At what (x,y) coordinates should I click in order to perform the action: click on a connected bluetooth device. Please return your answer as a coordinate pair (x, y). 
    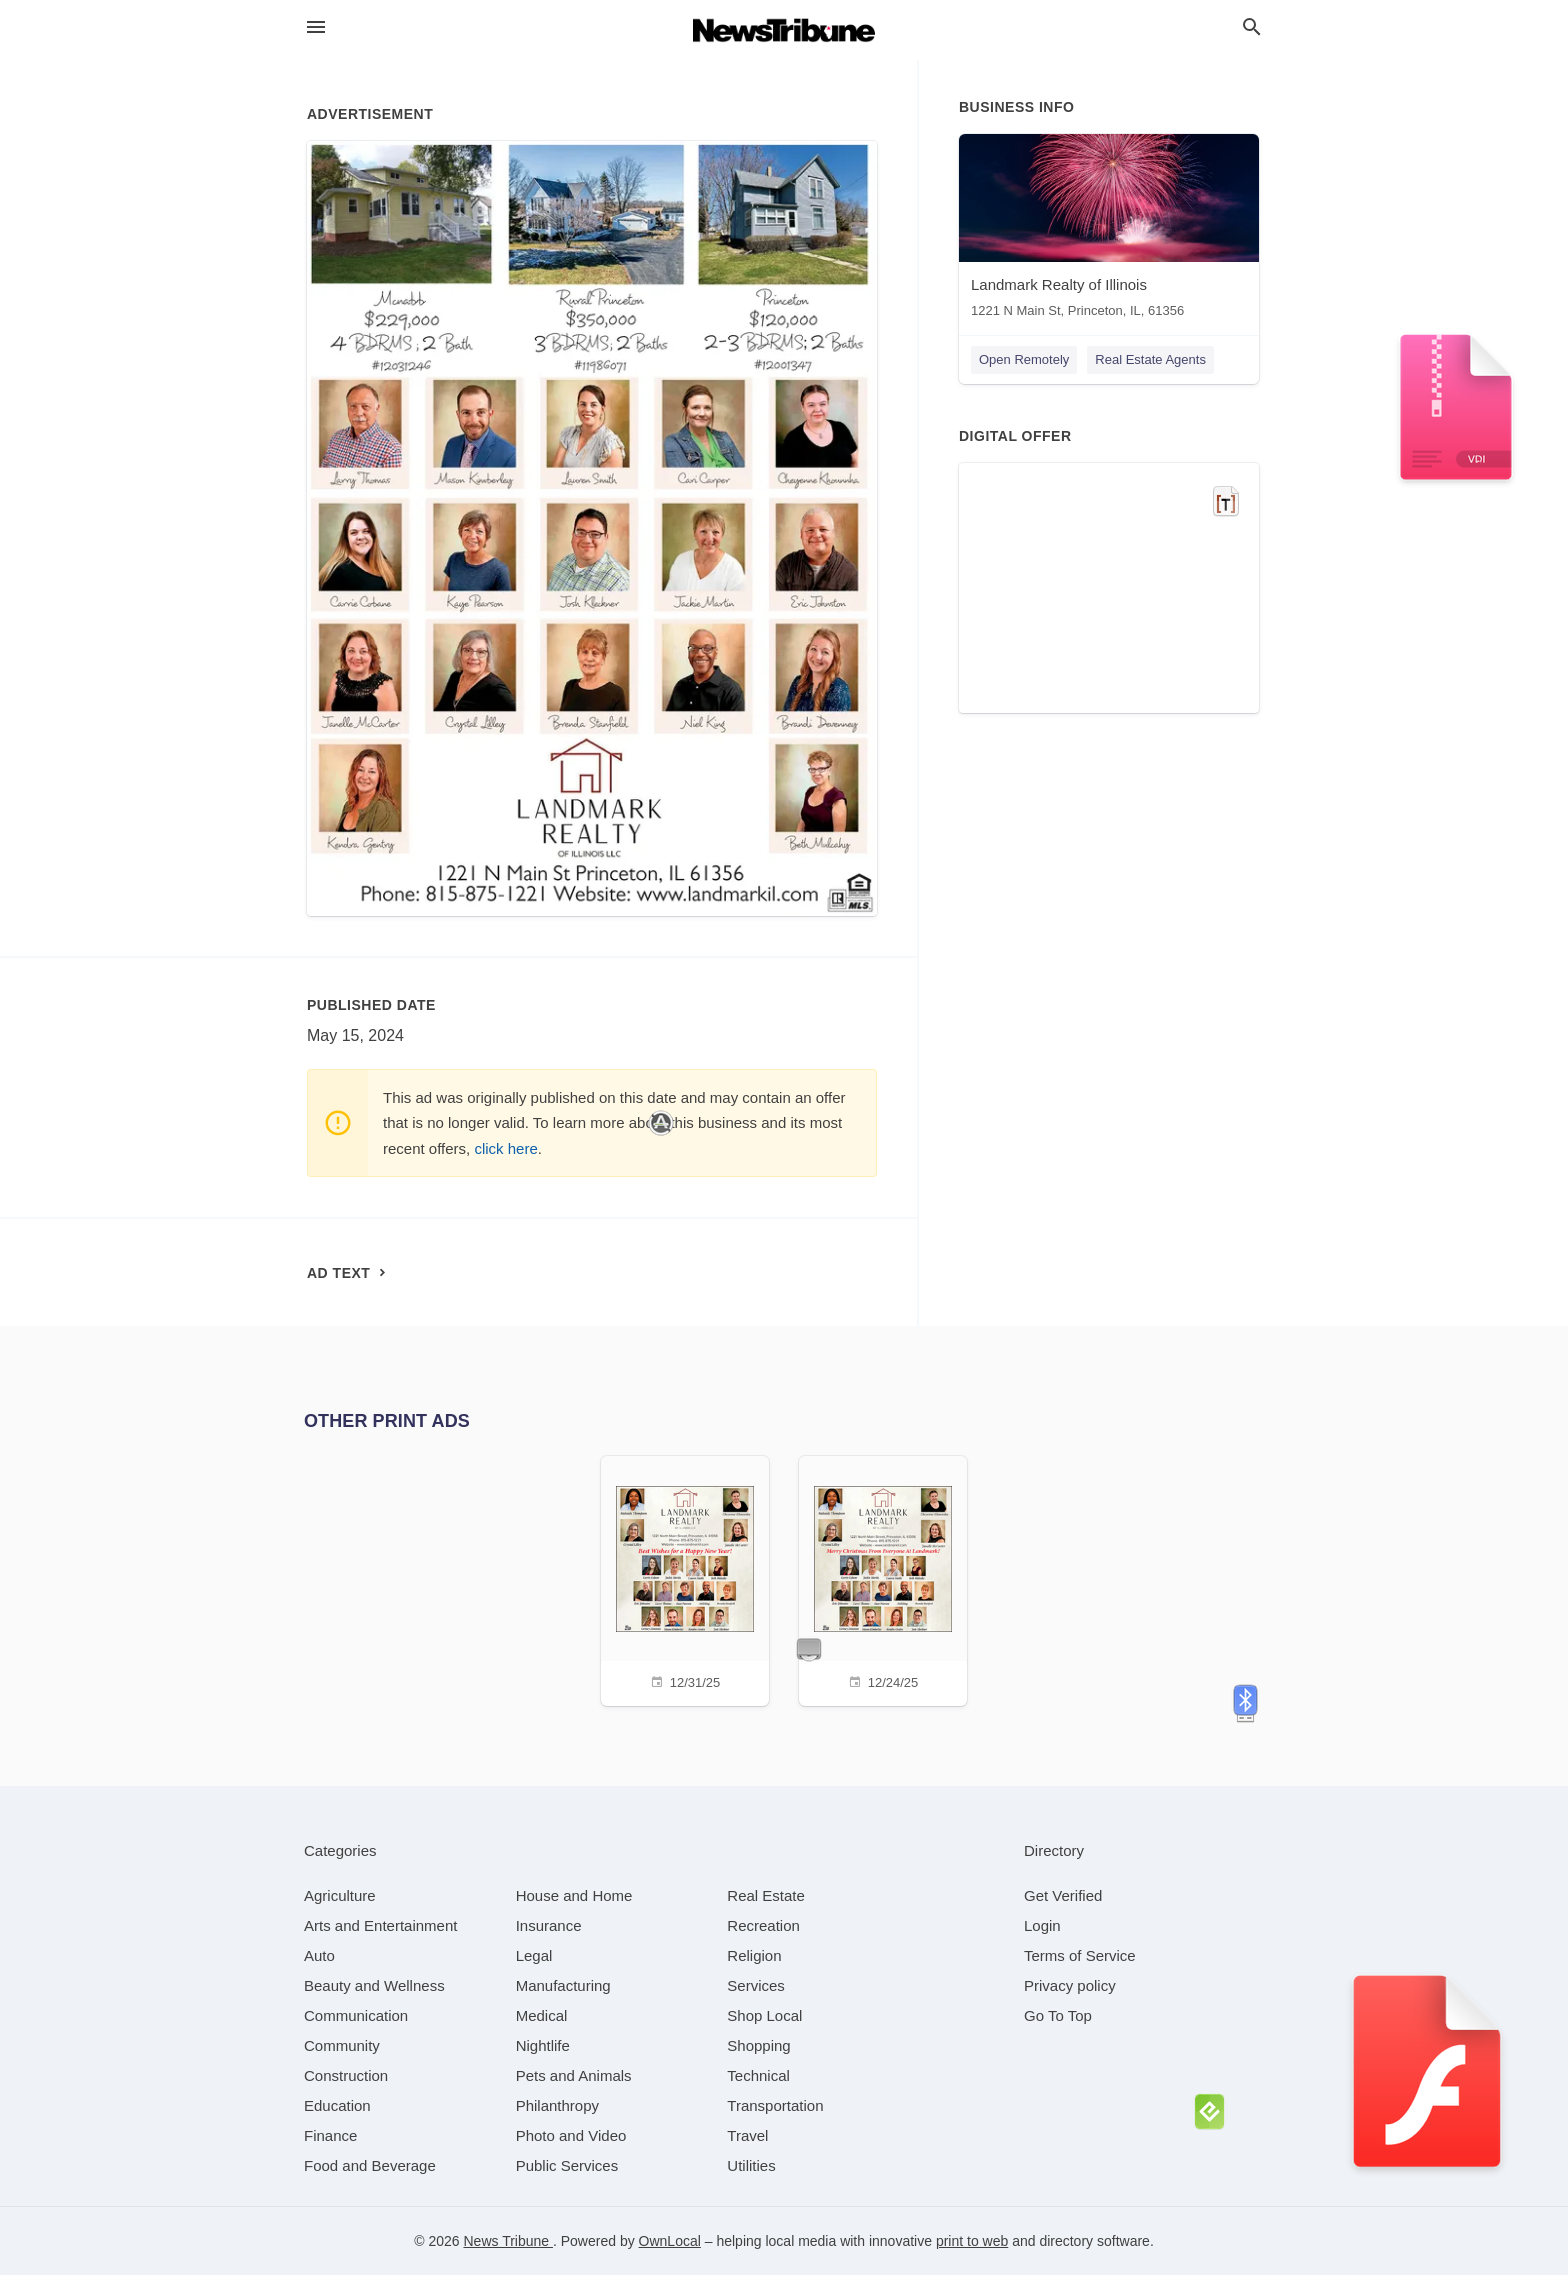
    Looking at the image, I should click on (1245, 1703).